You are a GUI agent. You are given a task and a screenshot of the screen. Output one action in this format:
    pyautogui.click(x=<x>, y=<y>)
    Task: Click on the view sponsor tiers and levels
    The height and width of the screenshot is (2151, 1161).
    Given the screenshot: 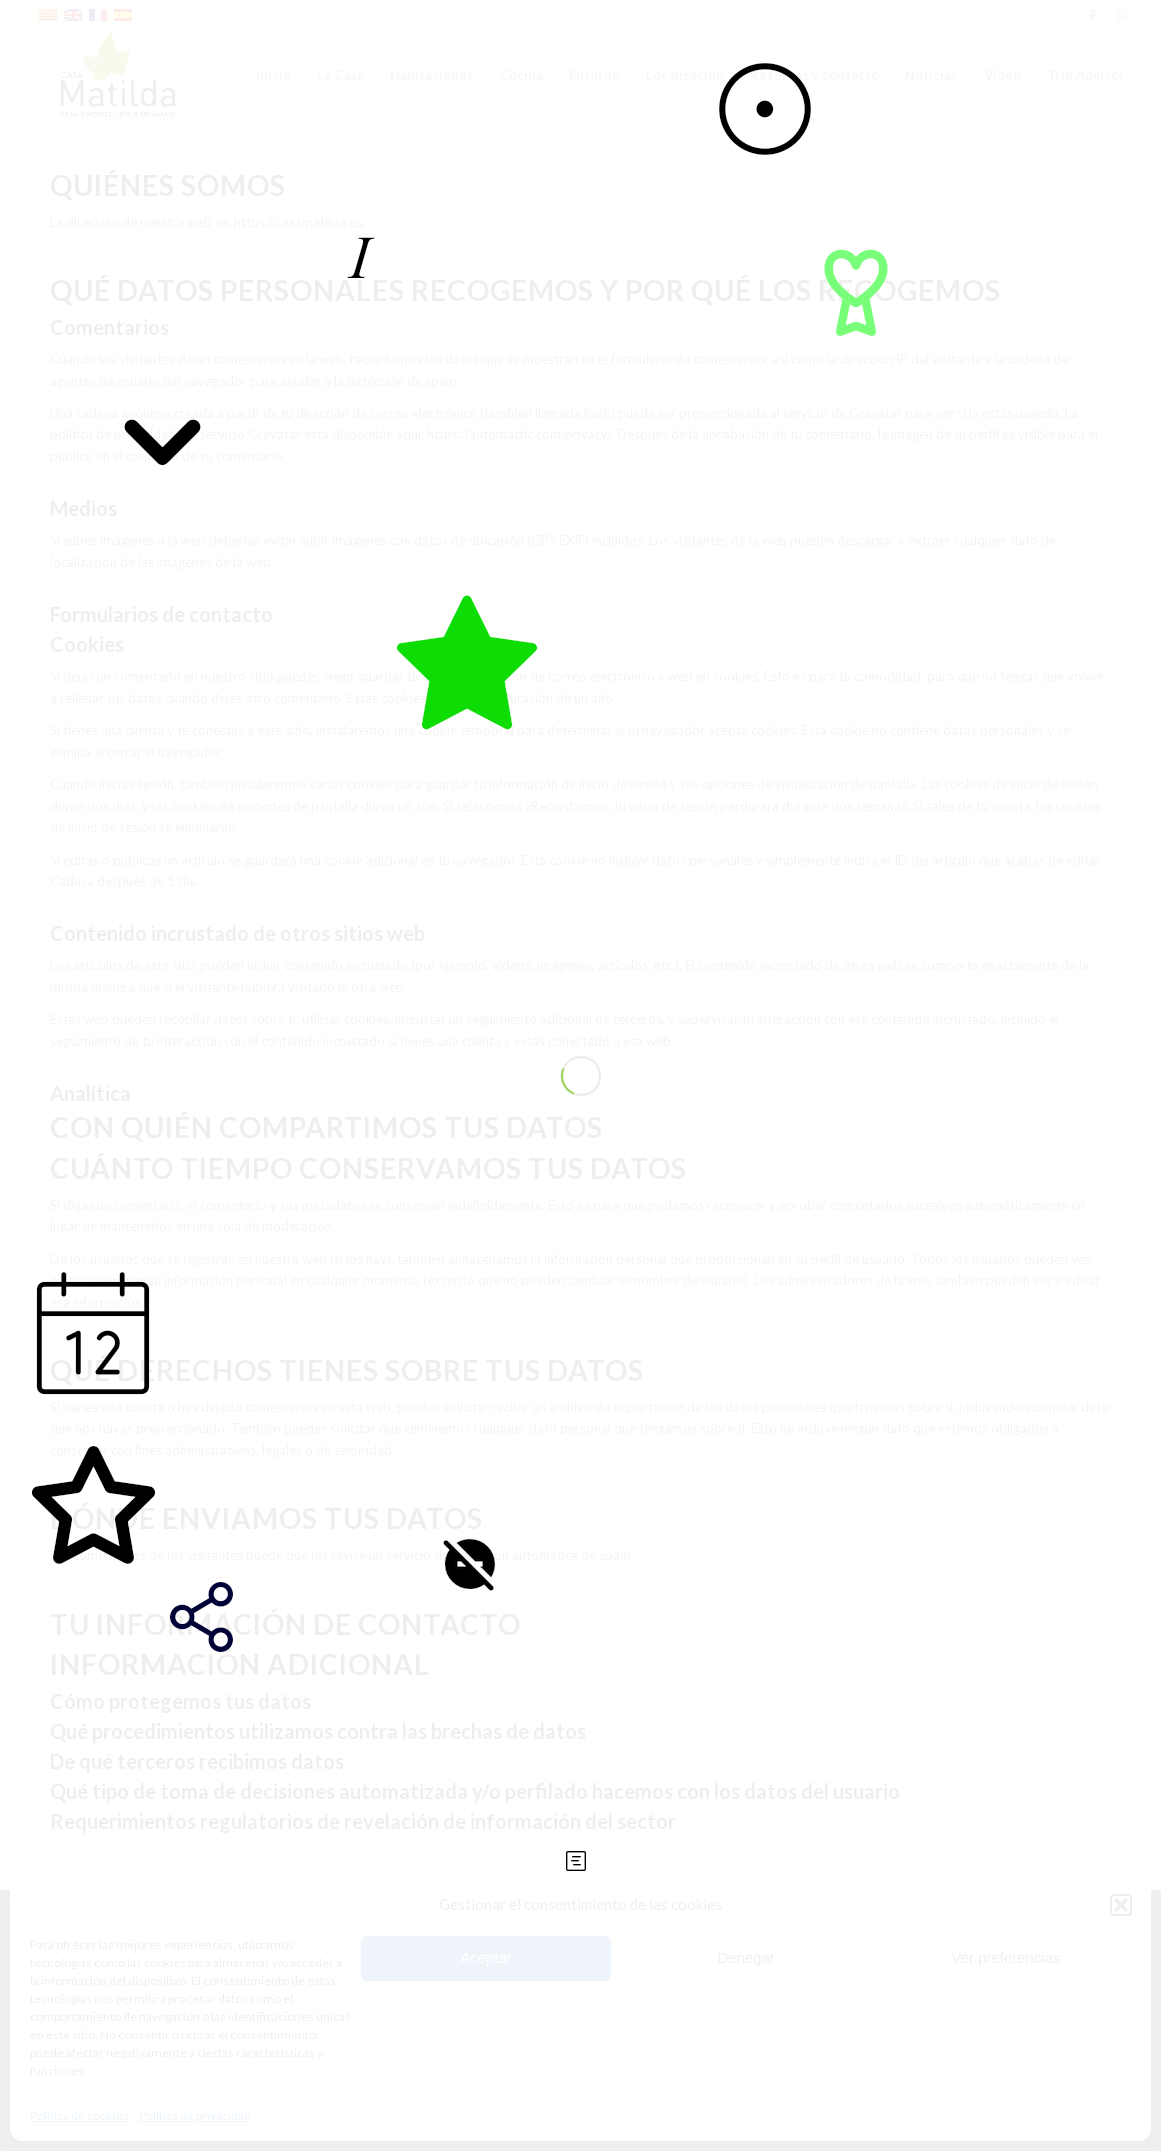 What is the action you would take?
    pyautogui.click(x=856, y=290)
    